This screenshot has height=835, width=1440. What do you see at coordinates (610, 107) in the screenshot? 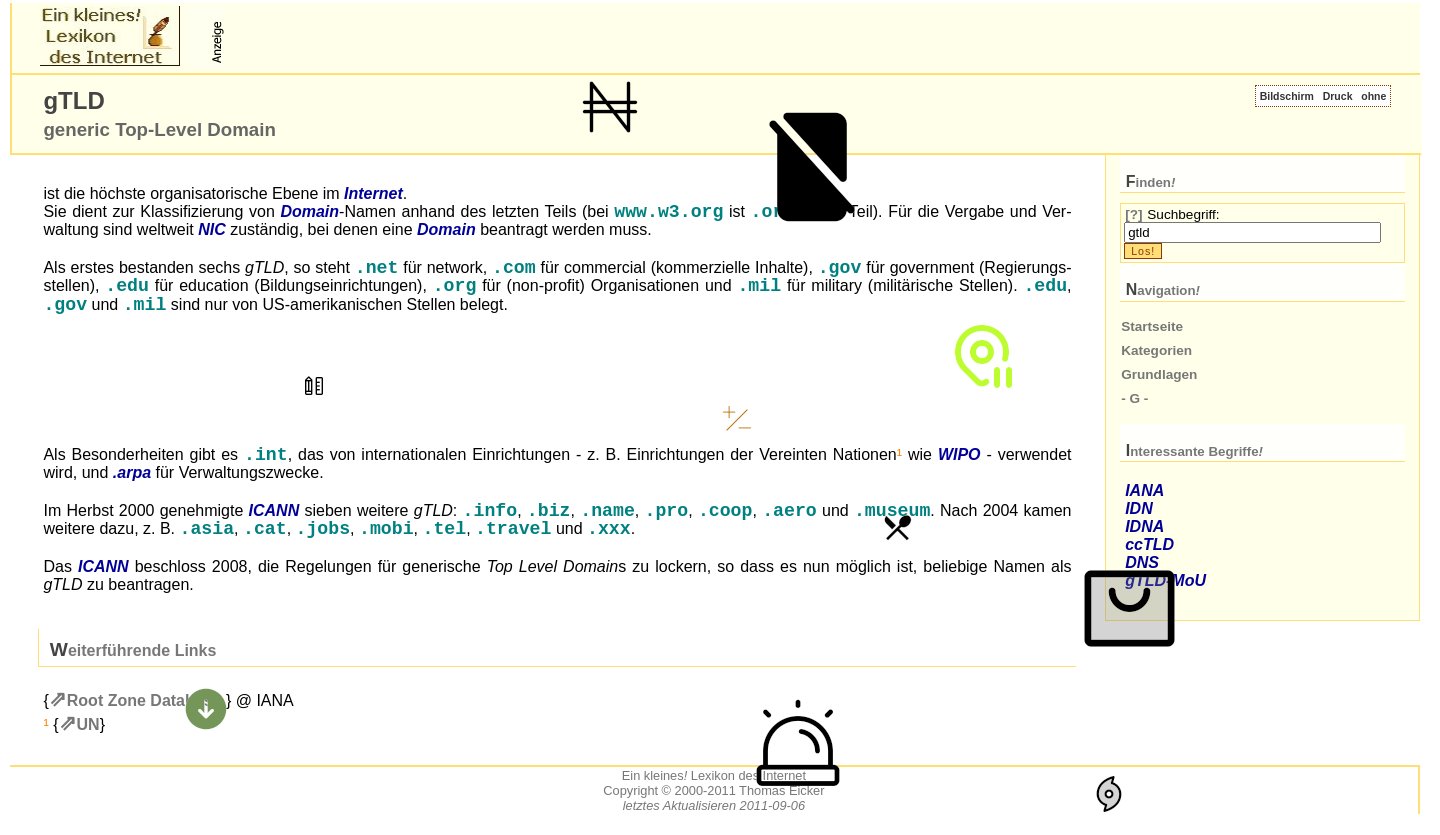
I see `indicates Nigerian naira currency` at bounding box center [610, 107].